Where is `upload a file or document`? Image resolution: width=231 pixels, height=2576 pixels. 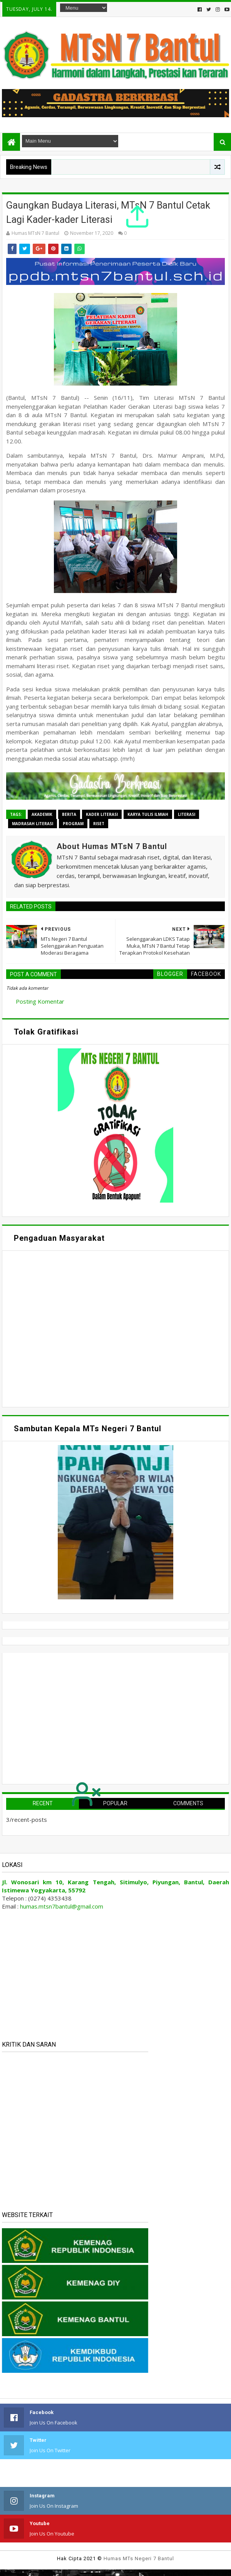
upload a file or document is located at coordinates (137, 216).